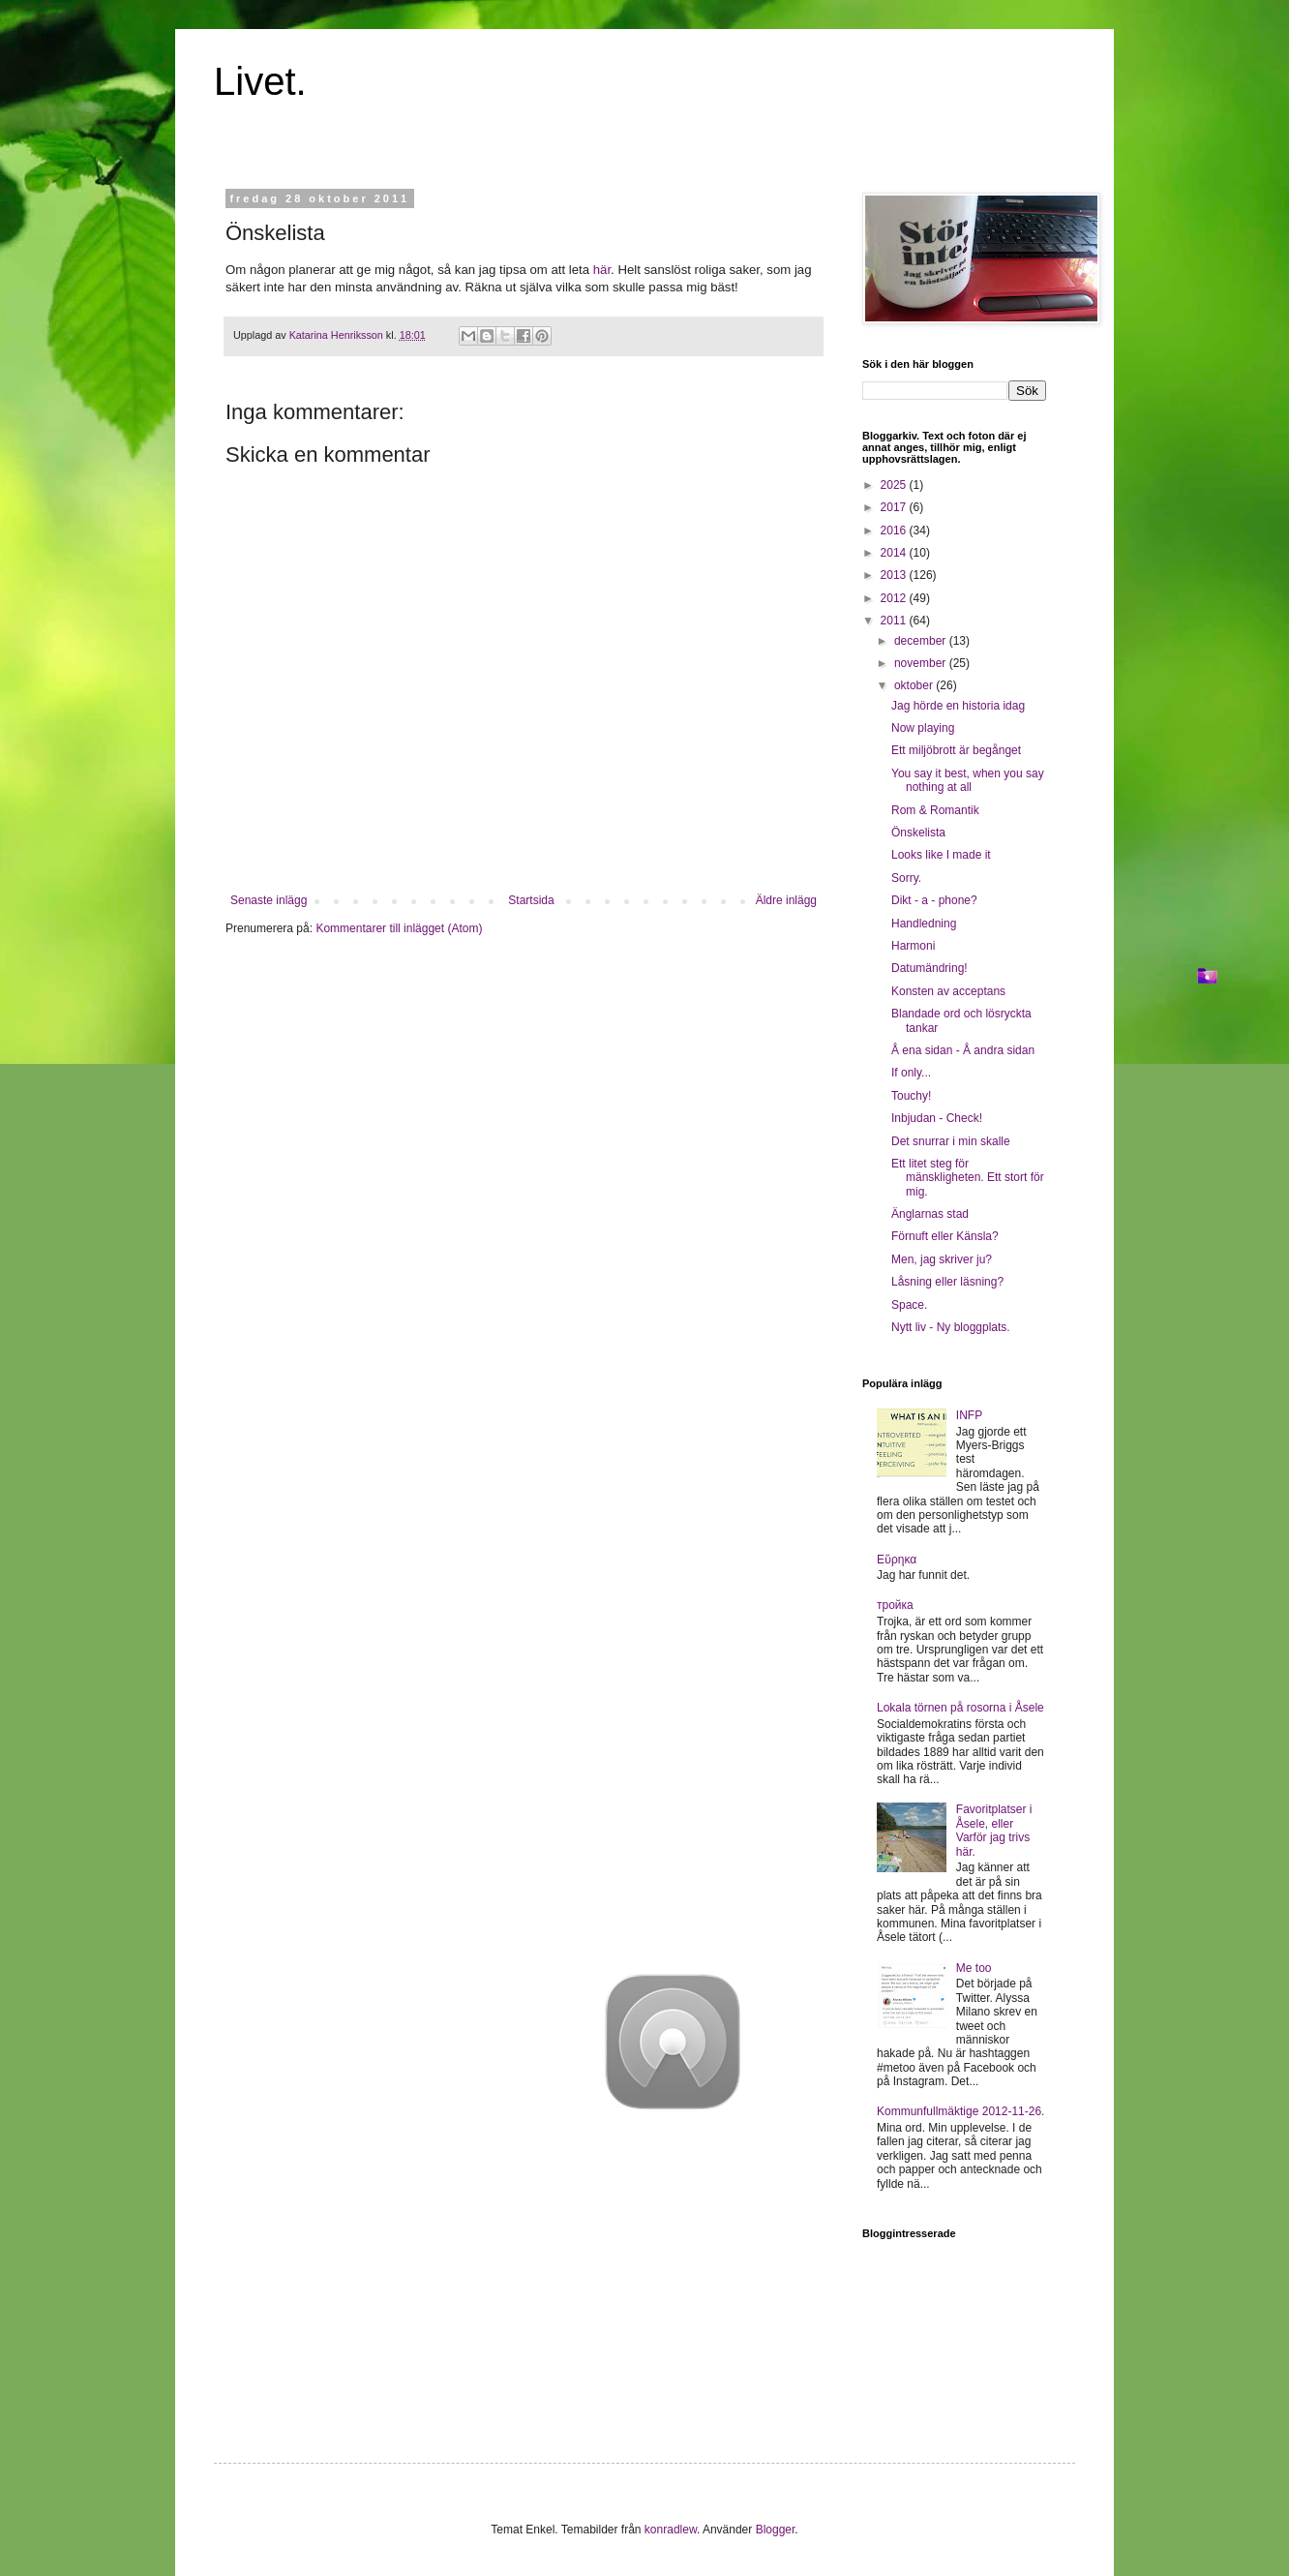 The width and height of the screenshot is (1289, 2576). I want to click on open mac os monterey system folder, so click(1207, 976).